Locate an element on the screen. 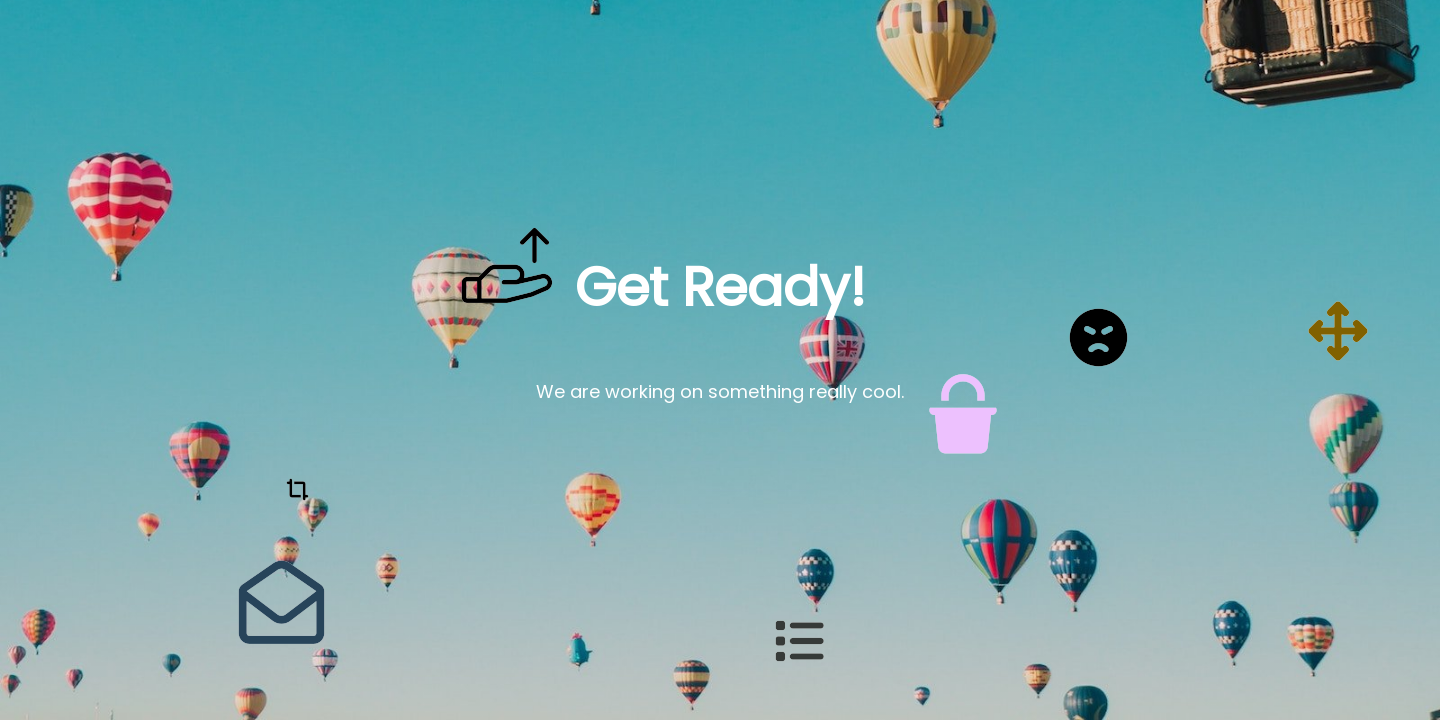 The height and width of the screenshot is (720, 1440). crop or resize an image is located at coordinates (297, 489).